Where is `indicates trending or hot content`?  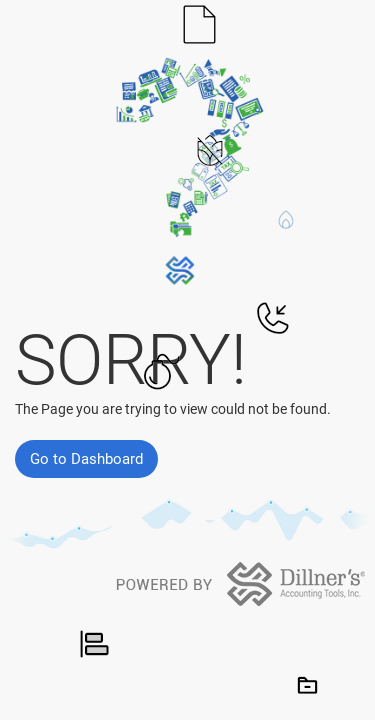 indicates trending or hot content is located at coordinates (286, 220).